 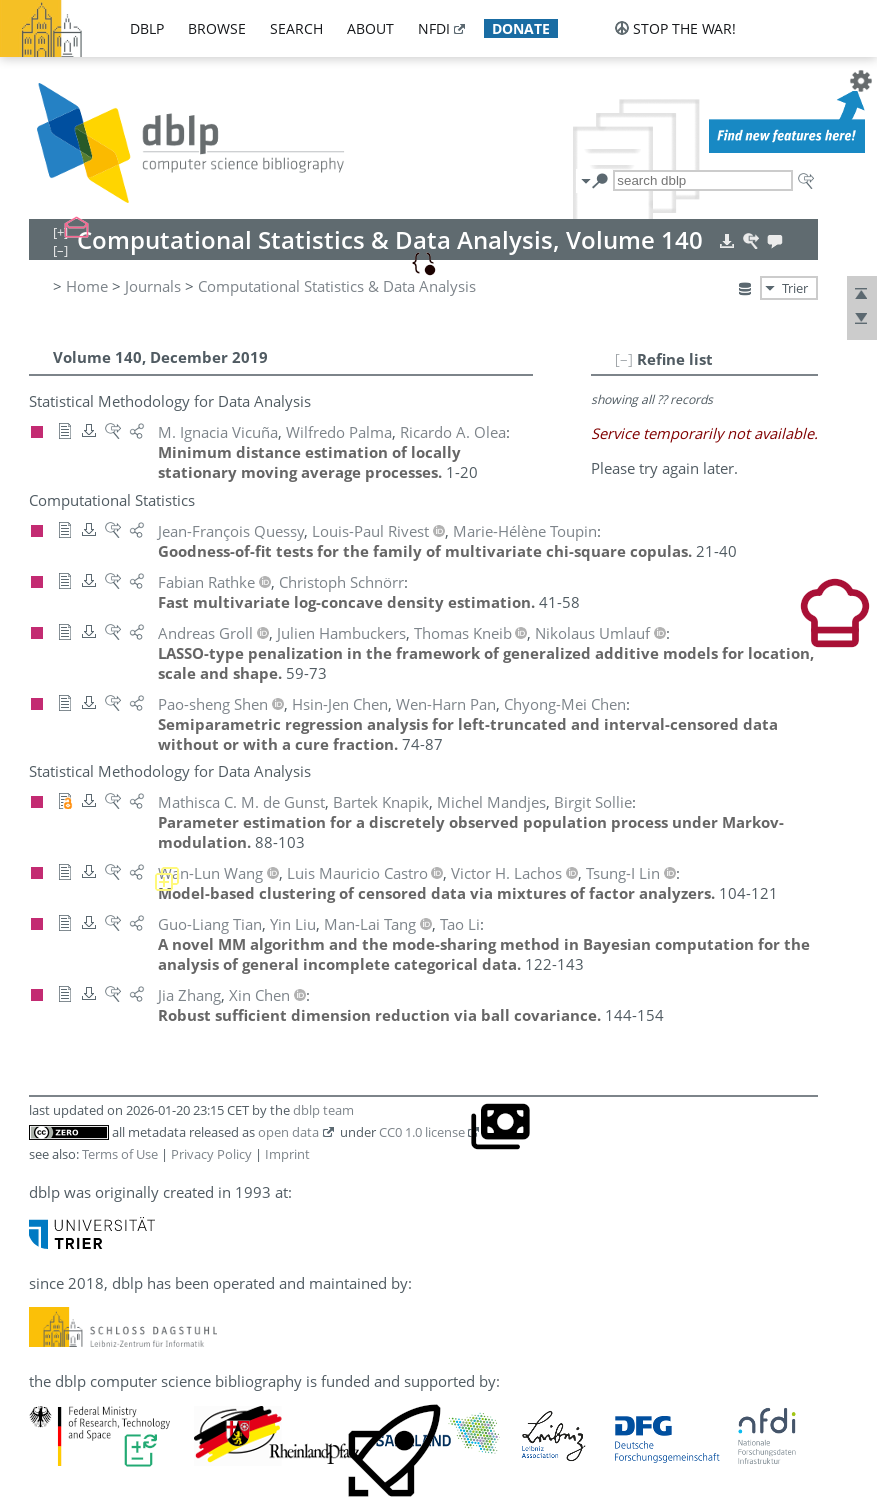 What do you see at coordinates (394, 1450) in the screenshot?
I see `launch or deploy a project` at bounding box center [394, 1450].